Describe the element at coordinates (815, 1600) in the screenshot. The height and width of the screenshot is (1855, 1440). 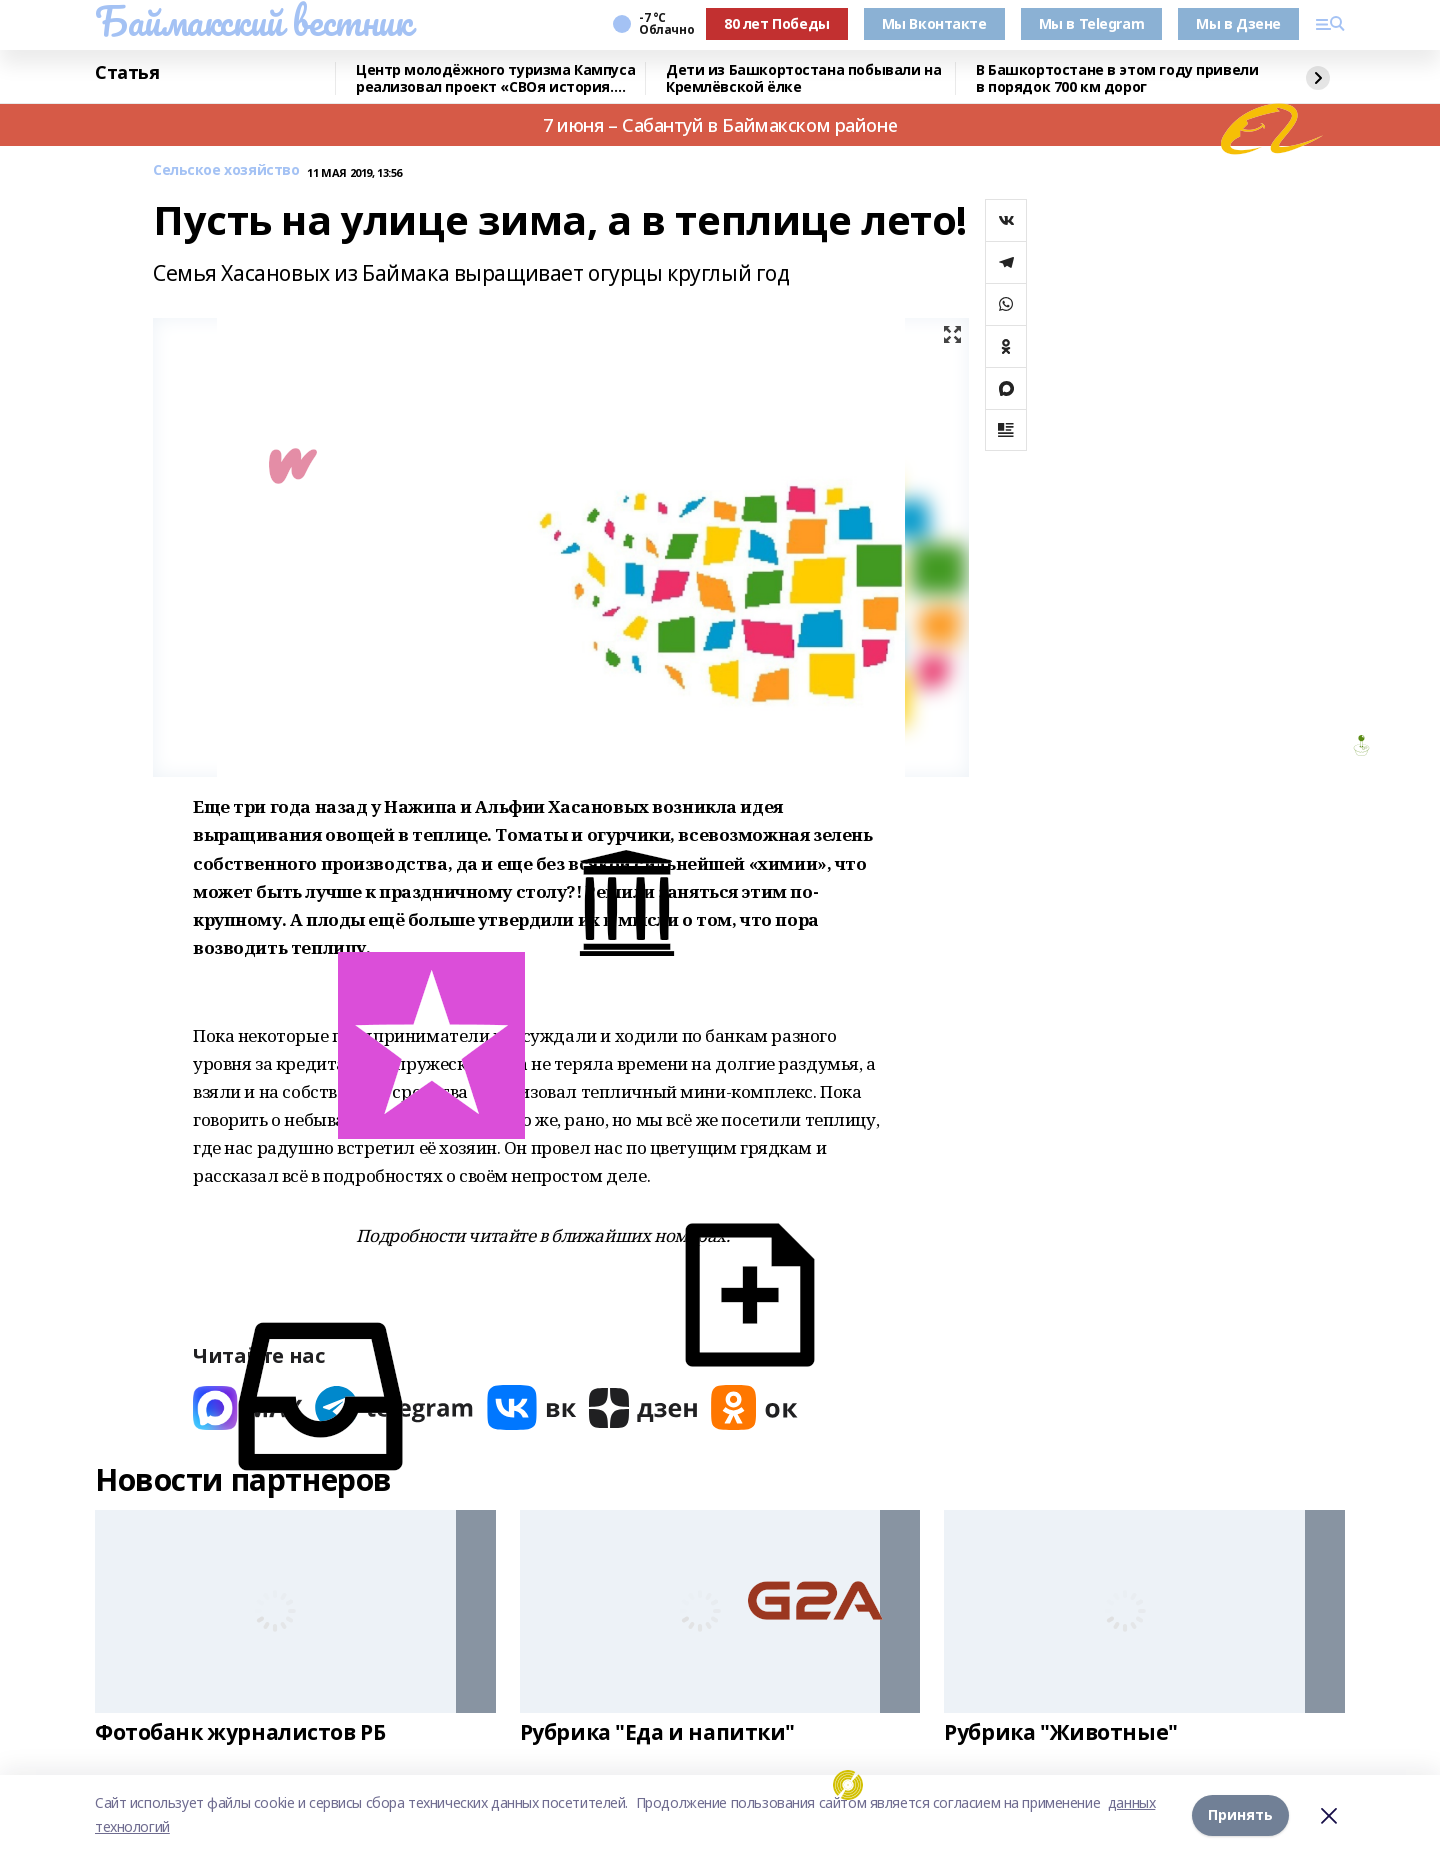
I see `visit the G2A gaming marketplace` at that location.